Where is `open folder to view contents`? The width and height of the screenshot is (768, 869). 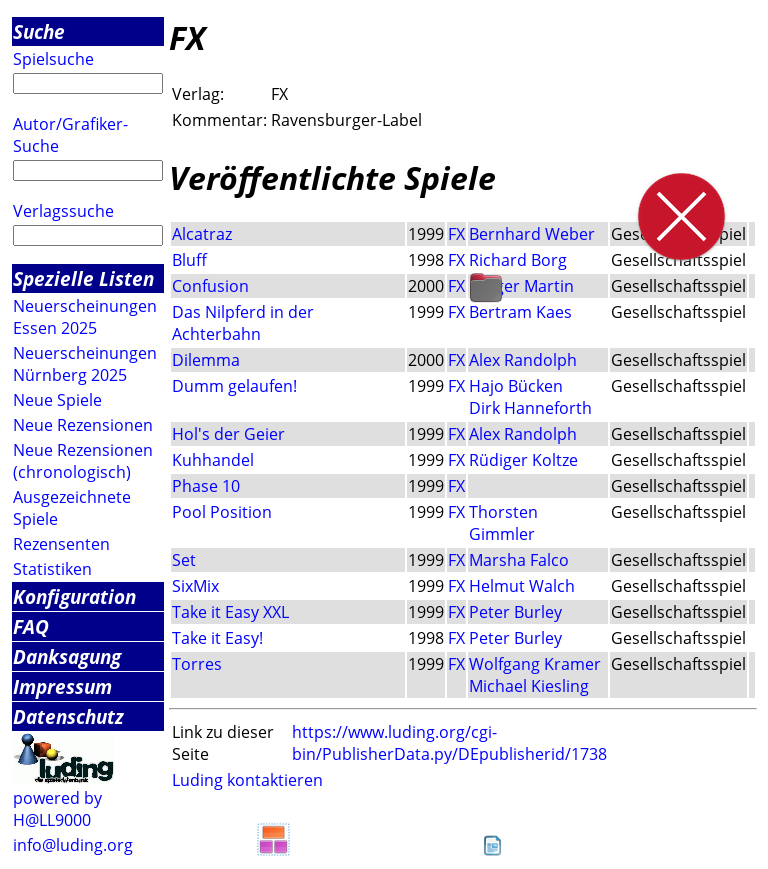 open folder to view contents is located at coordinates (486, 287).